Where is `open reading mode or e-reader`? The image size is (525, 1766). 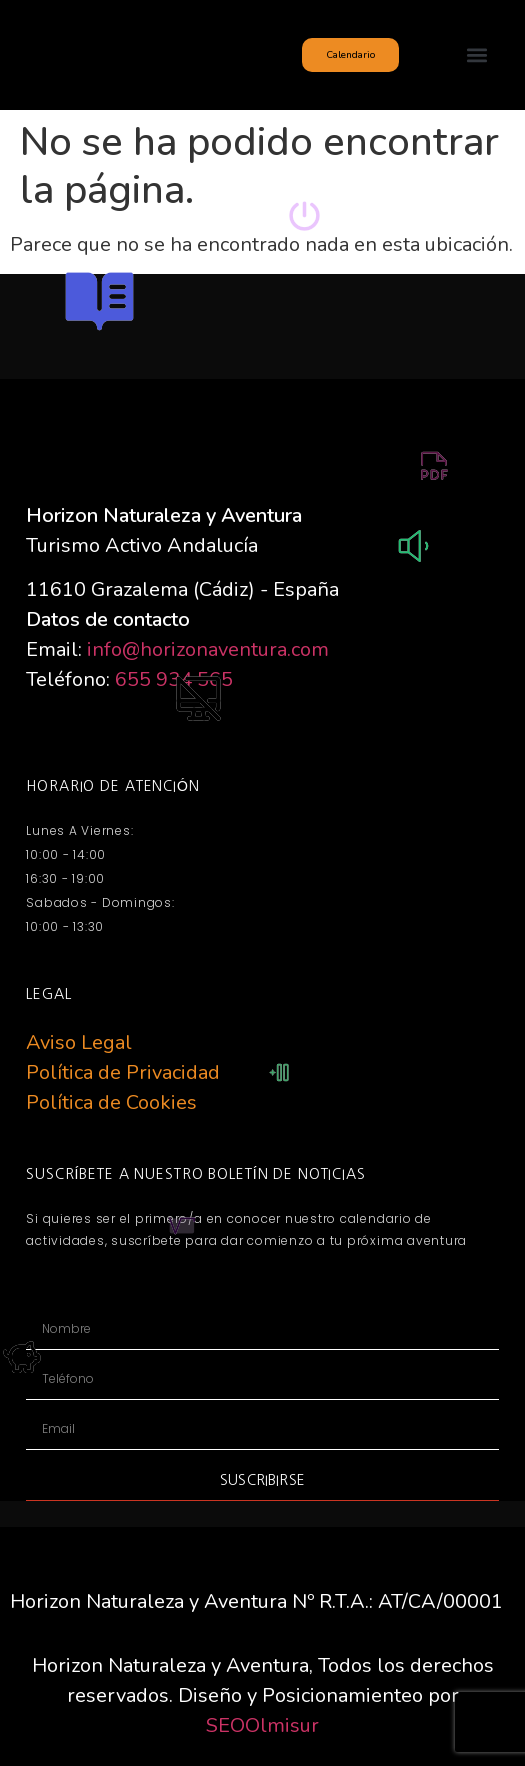 open reading mode or e-reader is located at coordinates (99, 296).